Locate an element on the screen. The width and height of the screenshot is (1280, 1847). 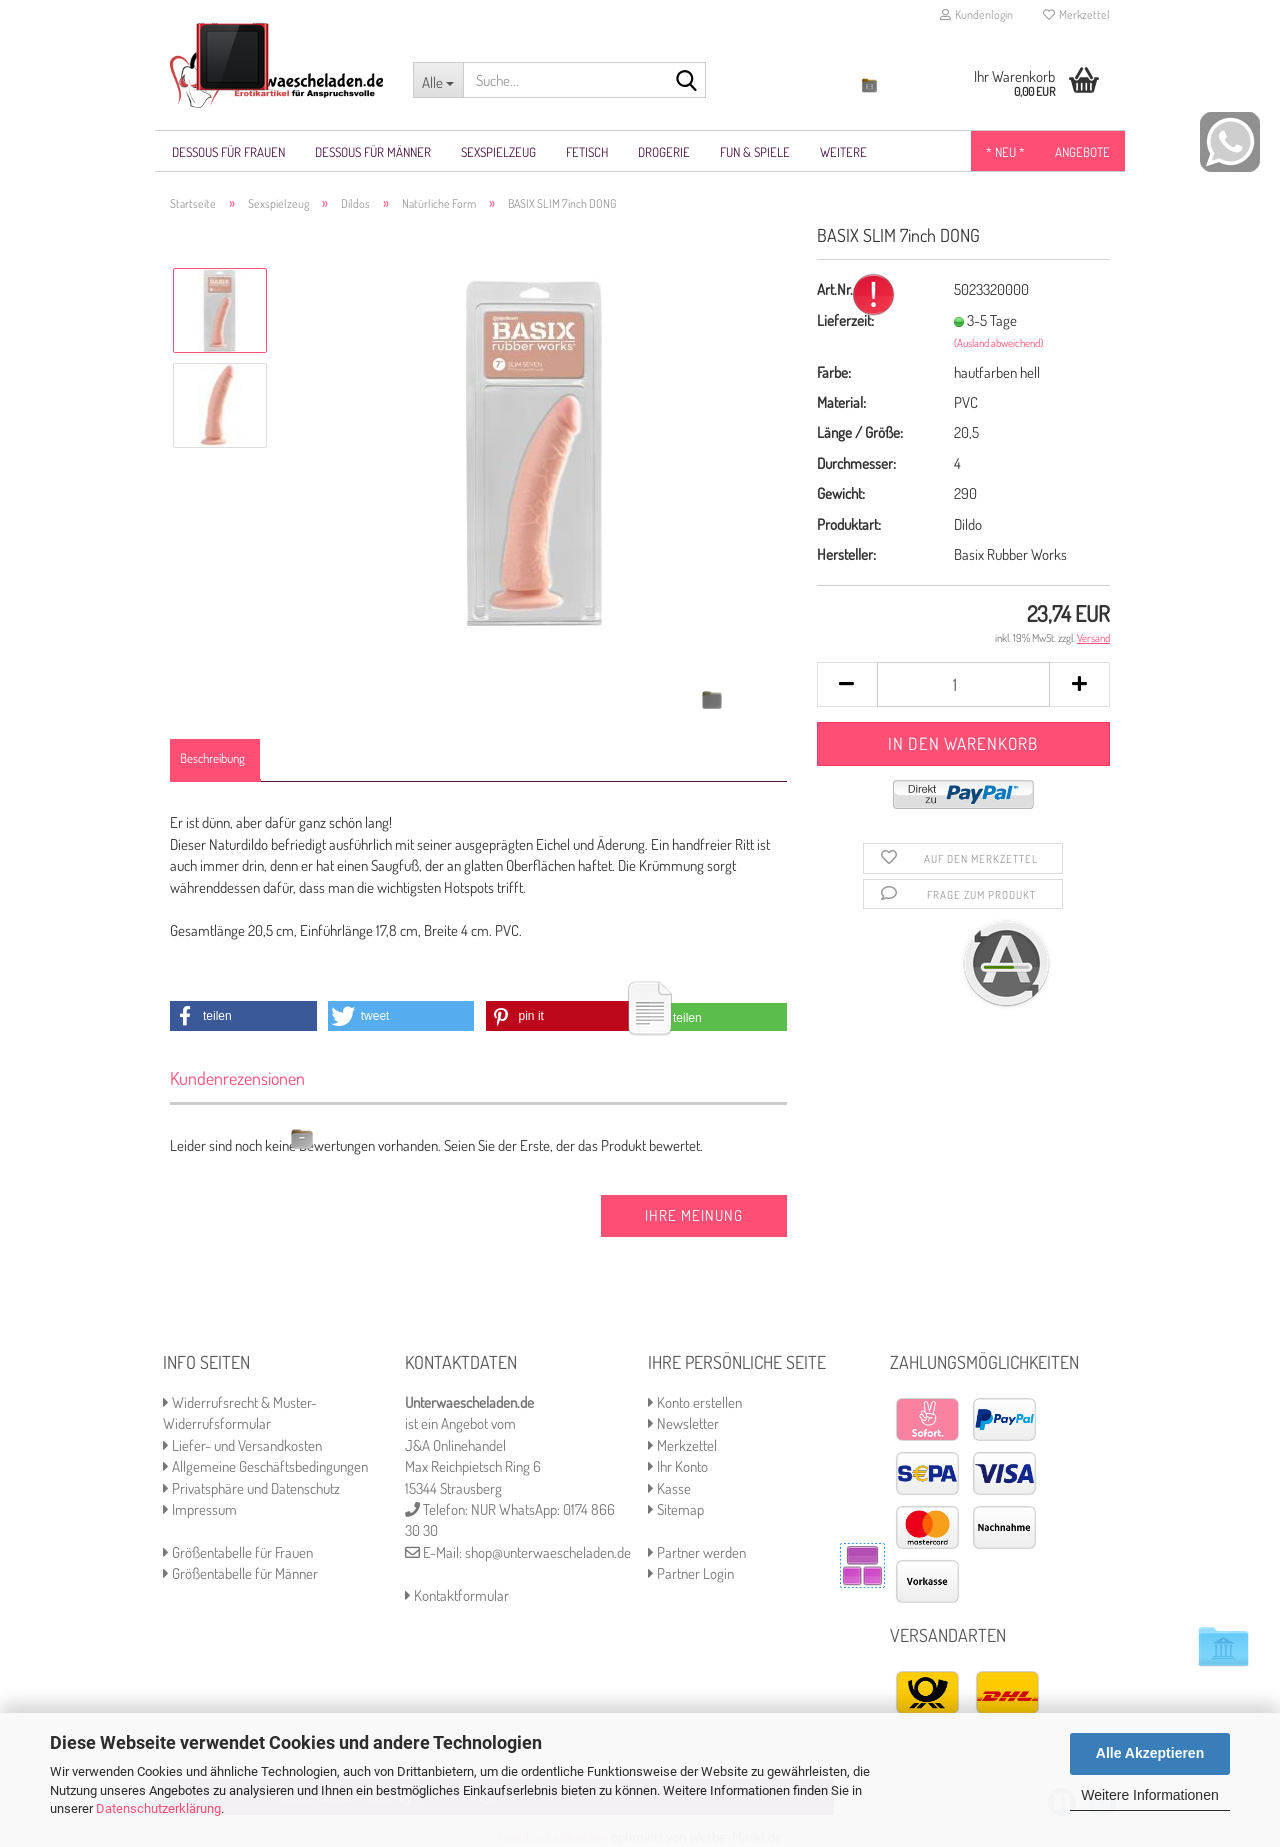
indicates a warning or alert requiring attention is located at coordinates (873, 294).